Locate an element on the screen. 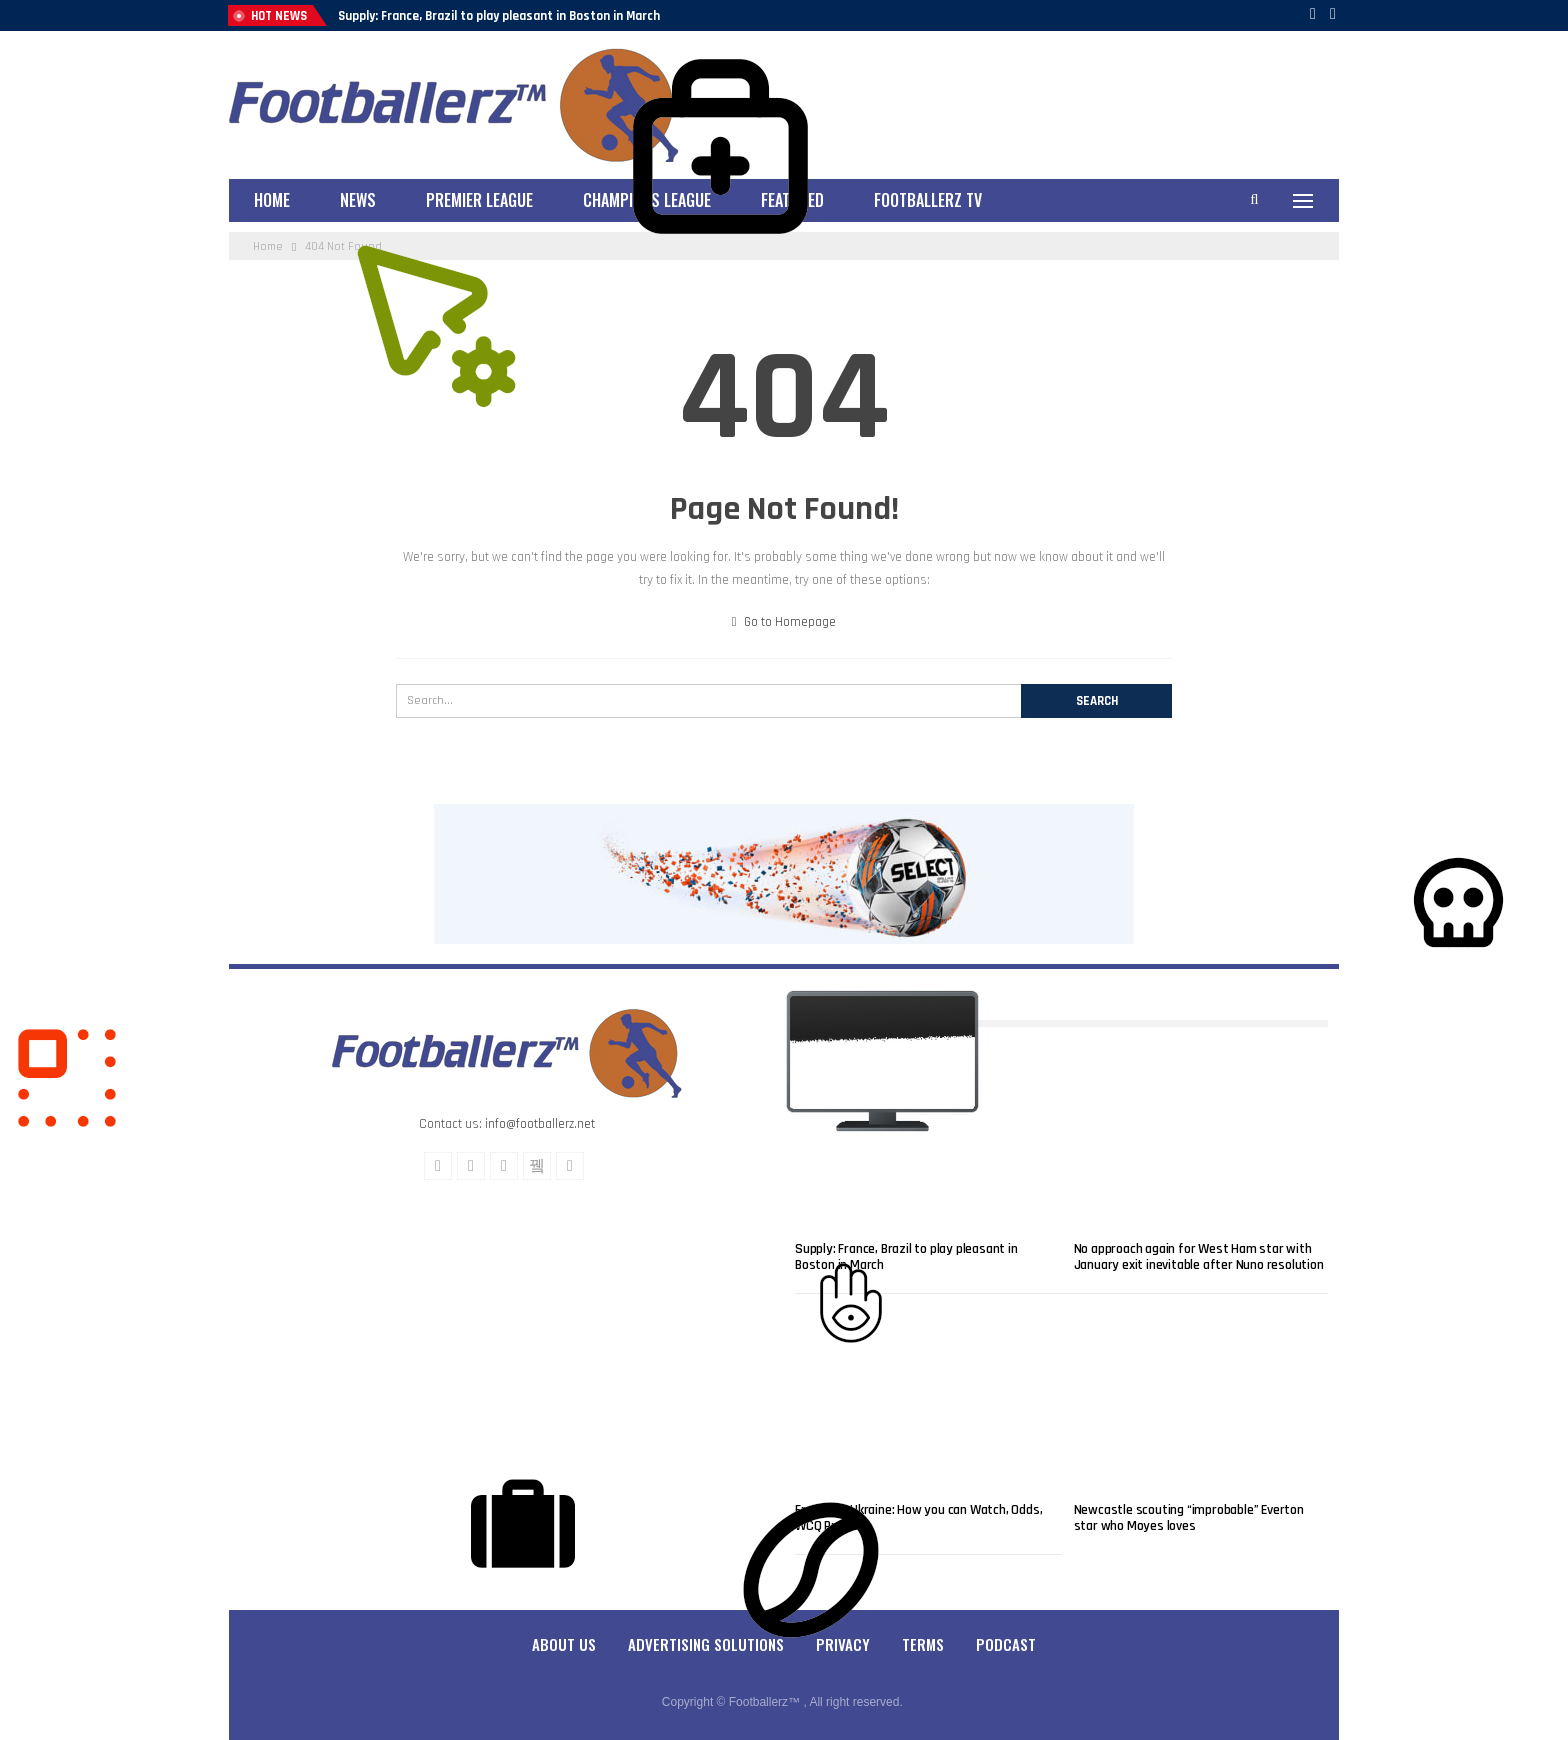 The height and width of the screenshot is (1740, 1568). browse coffee shop locations is located at coordinates (811, 1570).